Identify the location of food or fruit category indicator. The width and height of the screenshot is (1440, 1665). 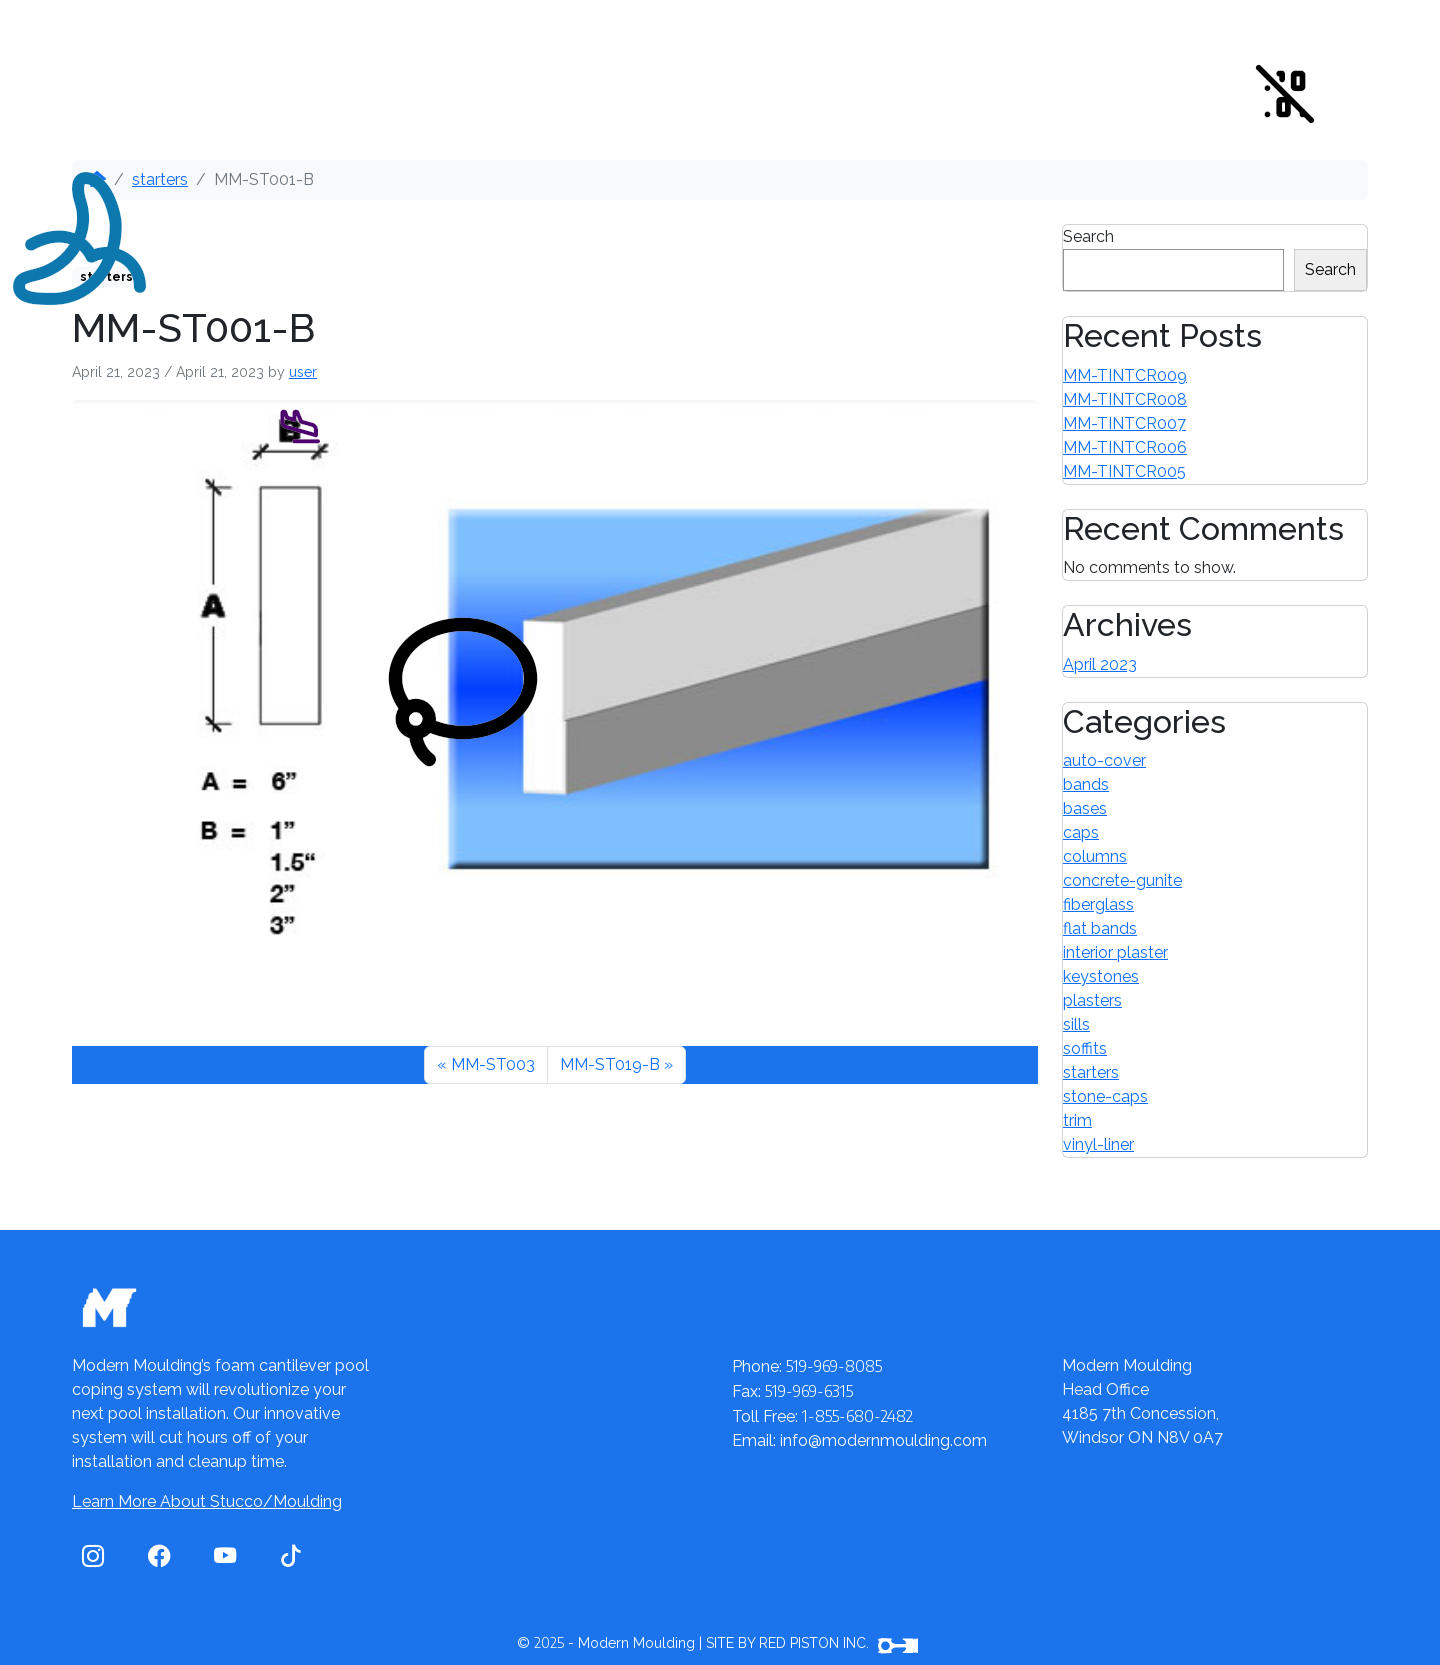
(79, 238).